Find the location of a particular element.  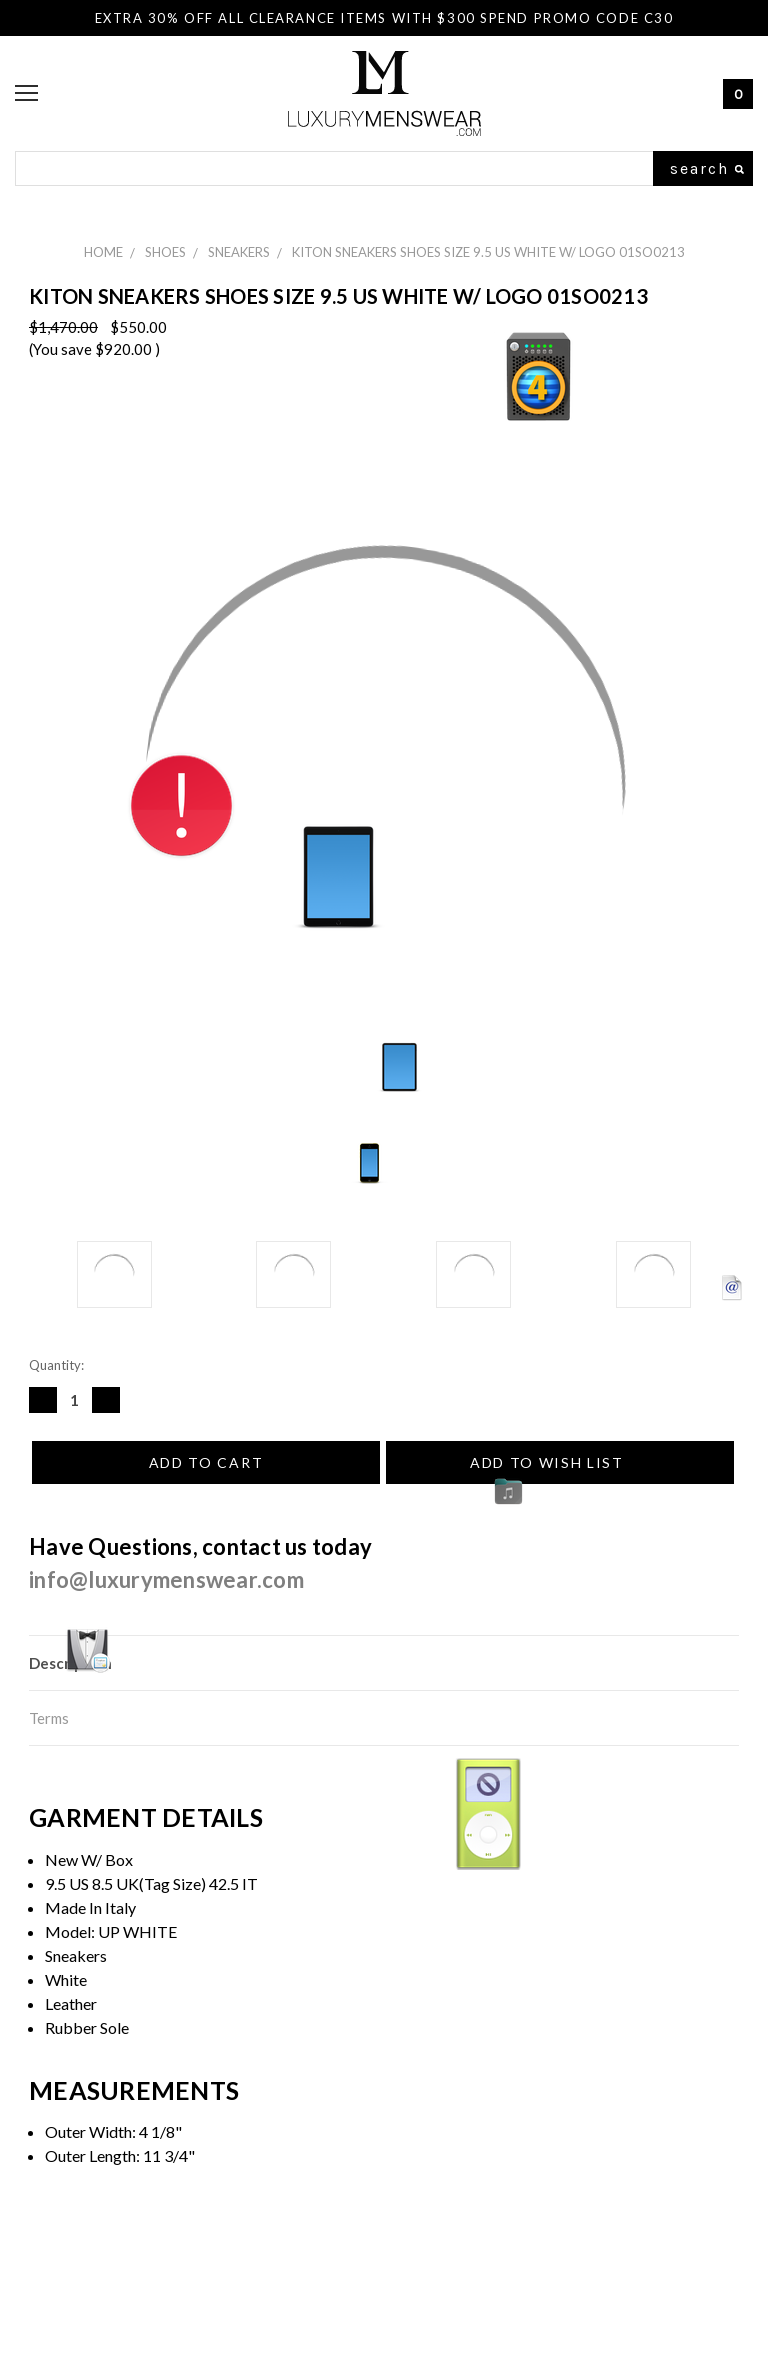

connected iPhone 5c device is located at coordinates (369, 1163).